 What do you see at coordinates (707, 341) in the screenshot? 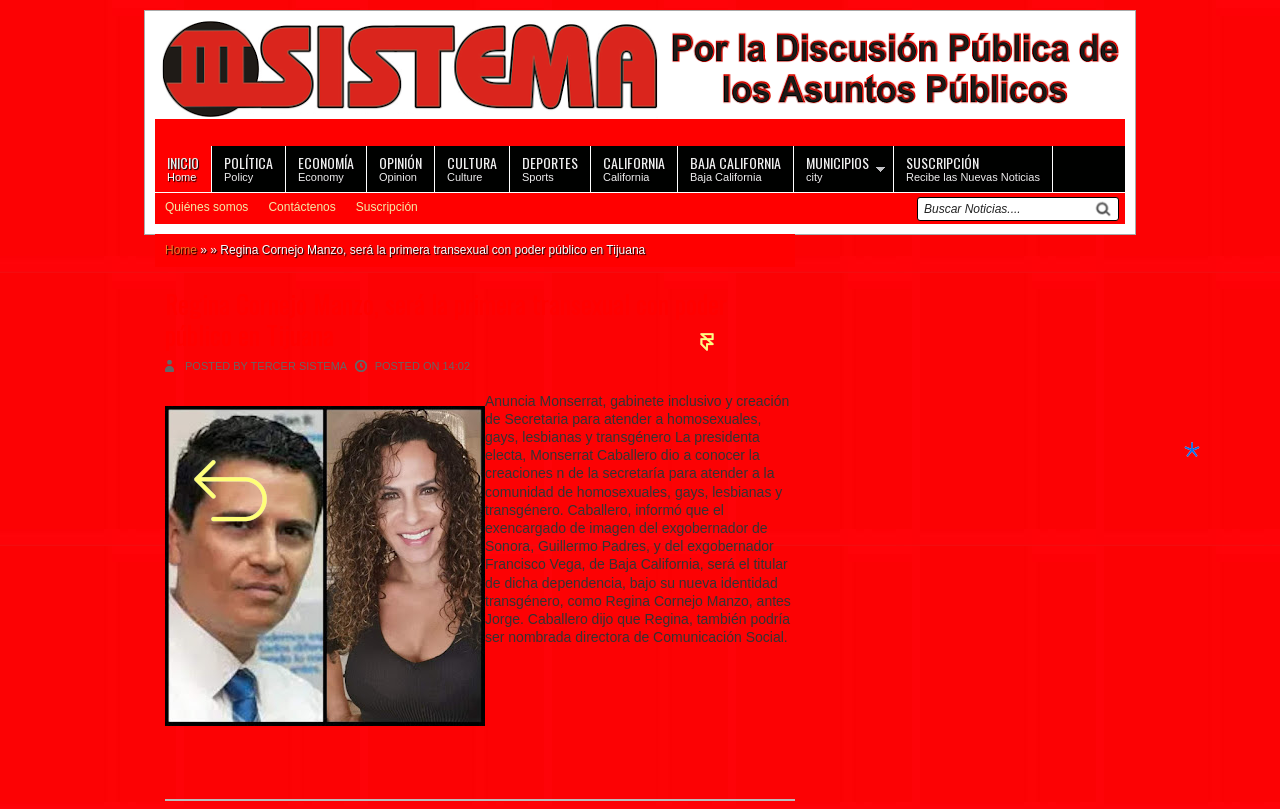
I see `open Framer app` at bounding box center [707, 341].